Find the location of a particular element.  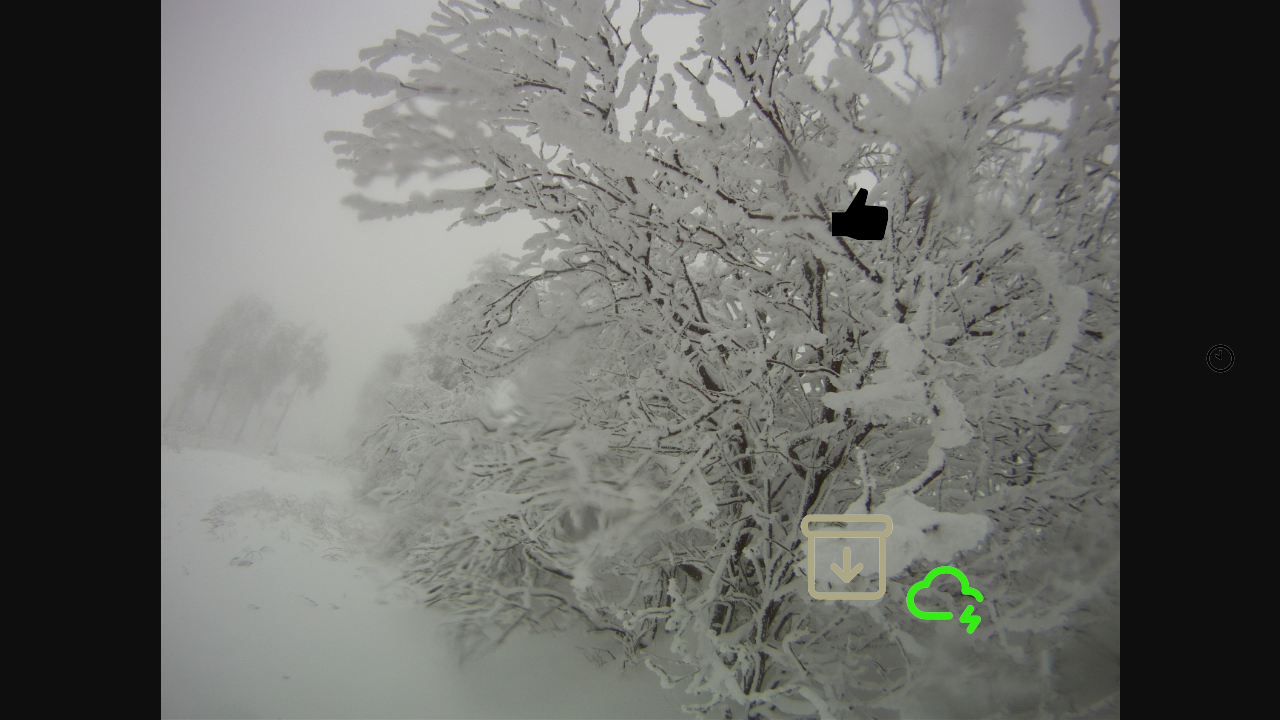

like or upvote content is located at coordinates (860, 214).